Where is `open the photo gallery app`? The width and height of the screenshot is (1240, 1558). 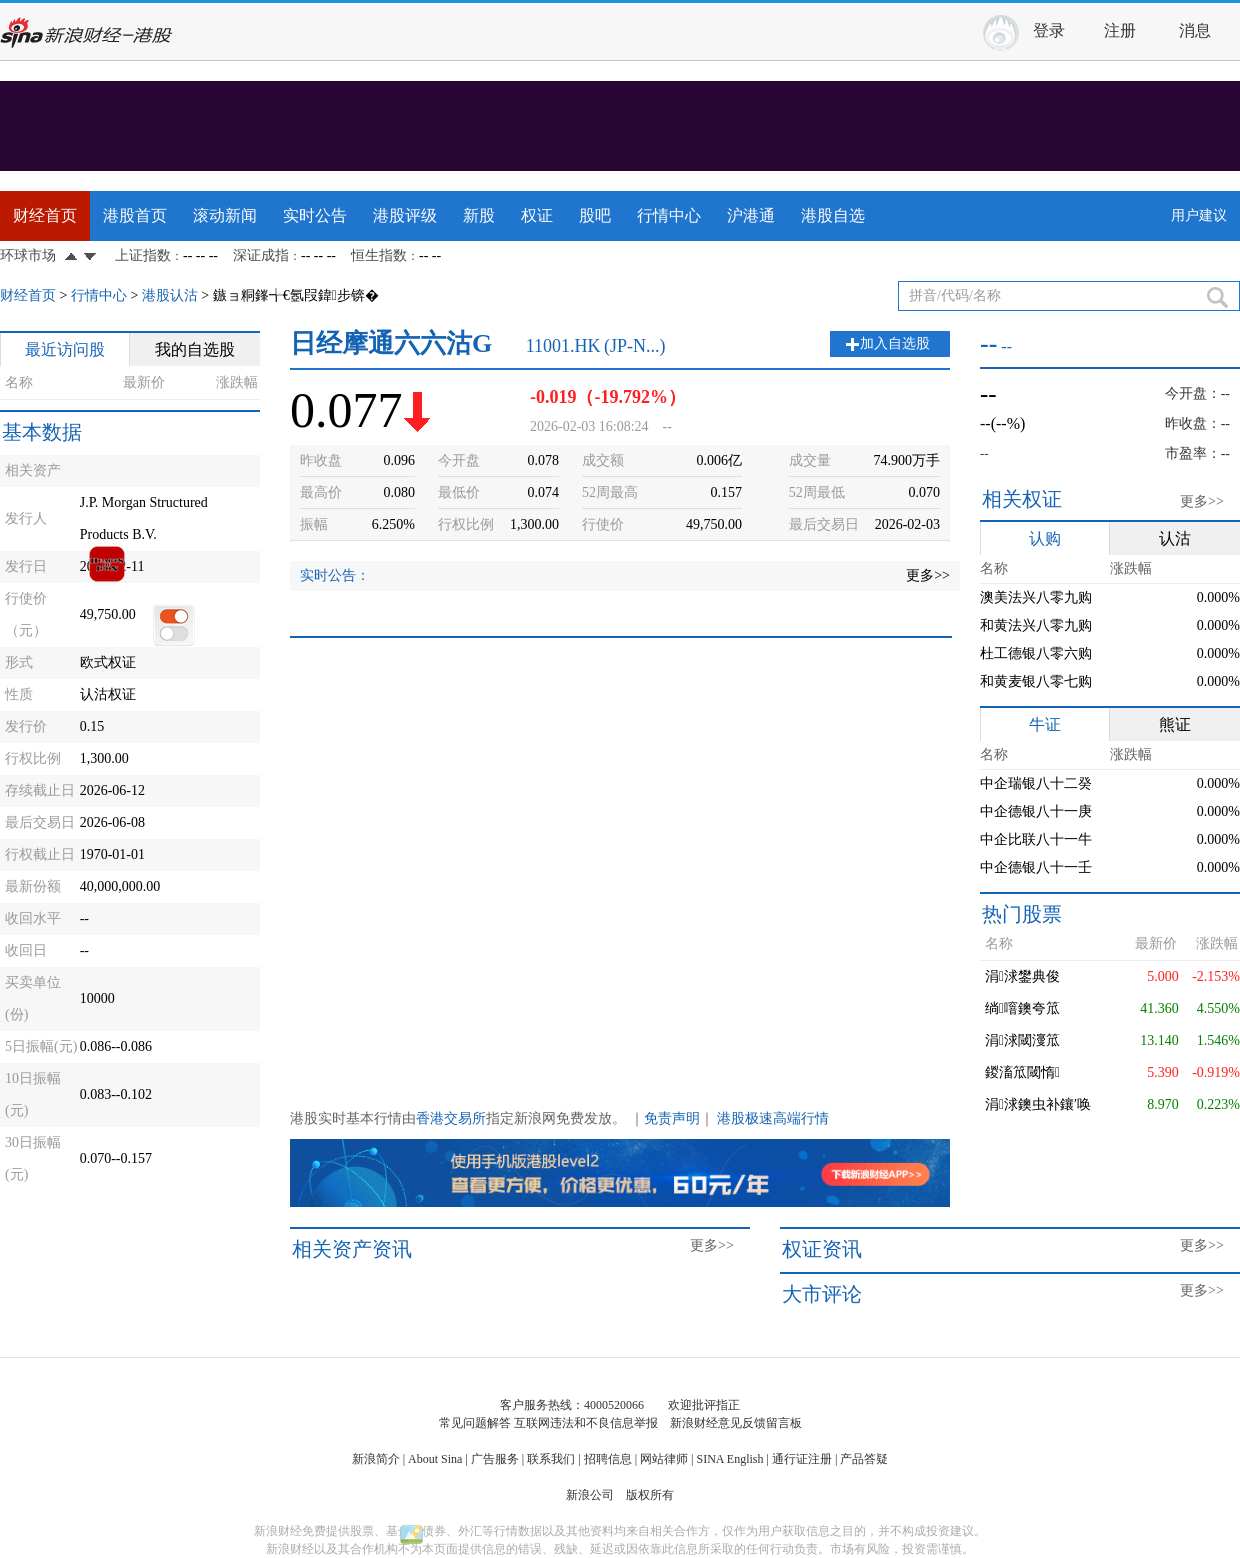
open the photo gallery app is located at coordinates (411, 1534).